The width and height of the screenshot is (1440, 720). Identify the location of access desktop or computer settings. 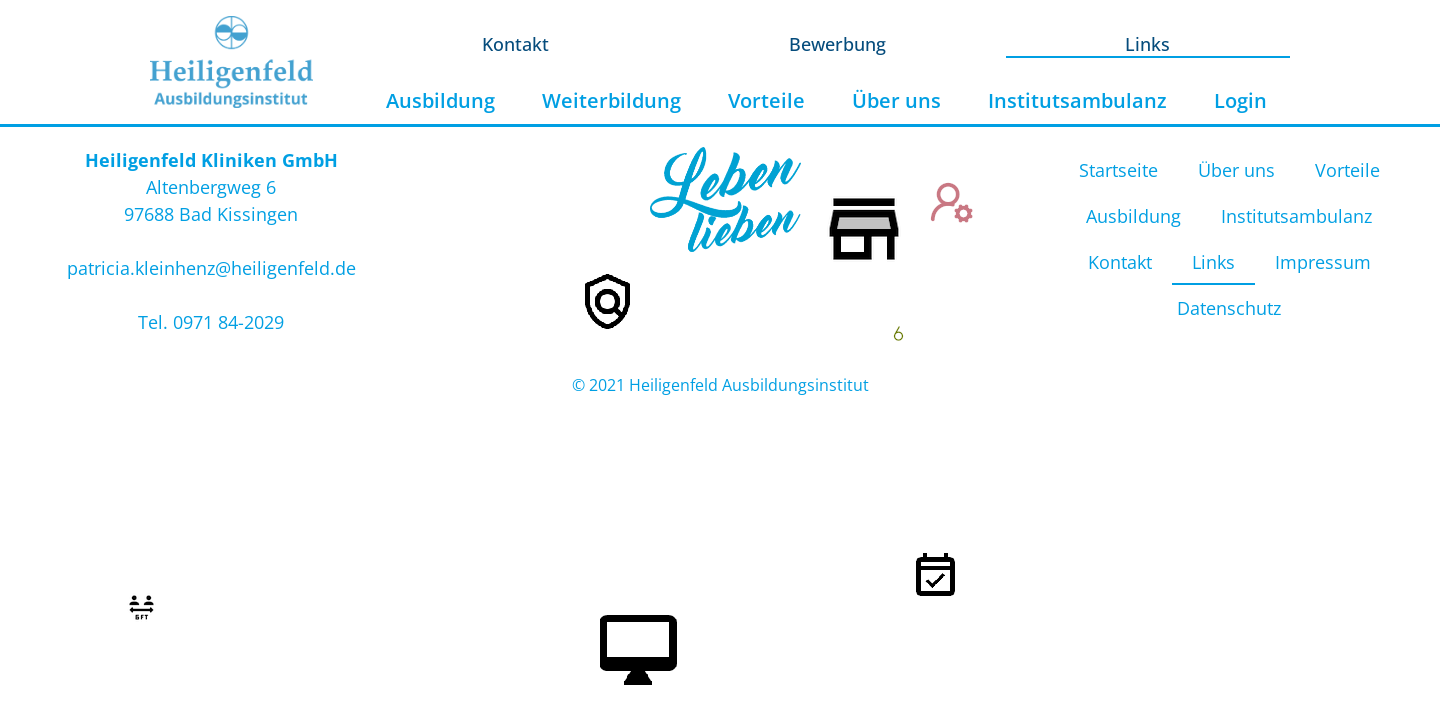
(638, 650).